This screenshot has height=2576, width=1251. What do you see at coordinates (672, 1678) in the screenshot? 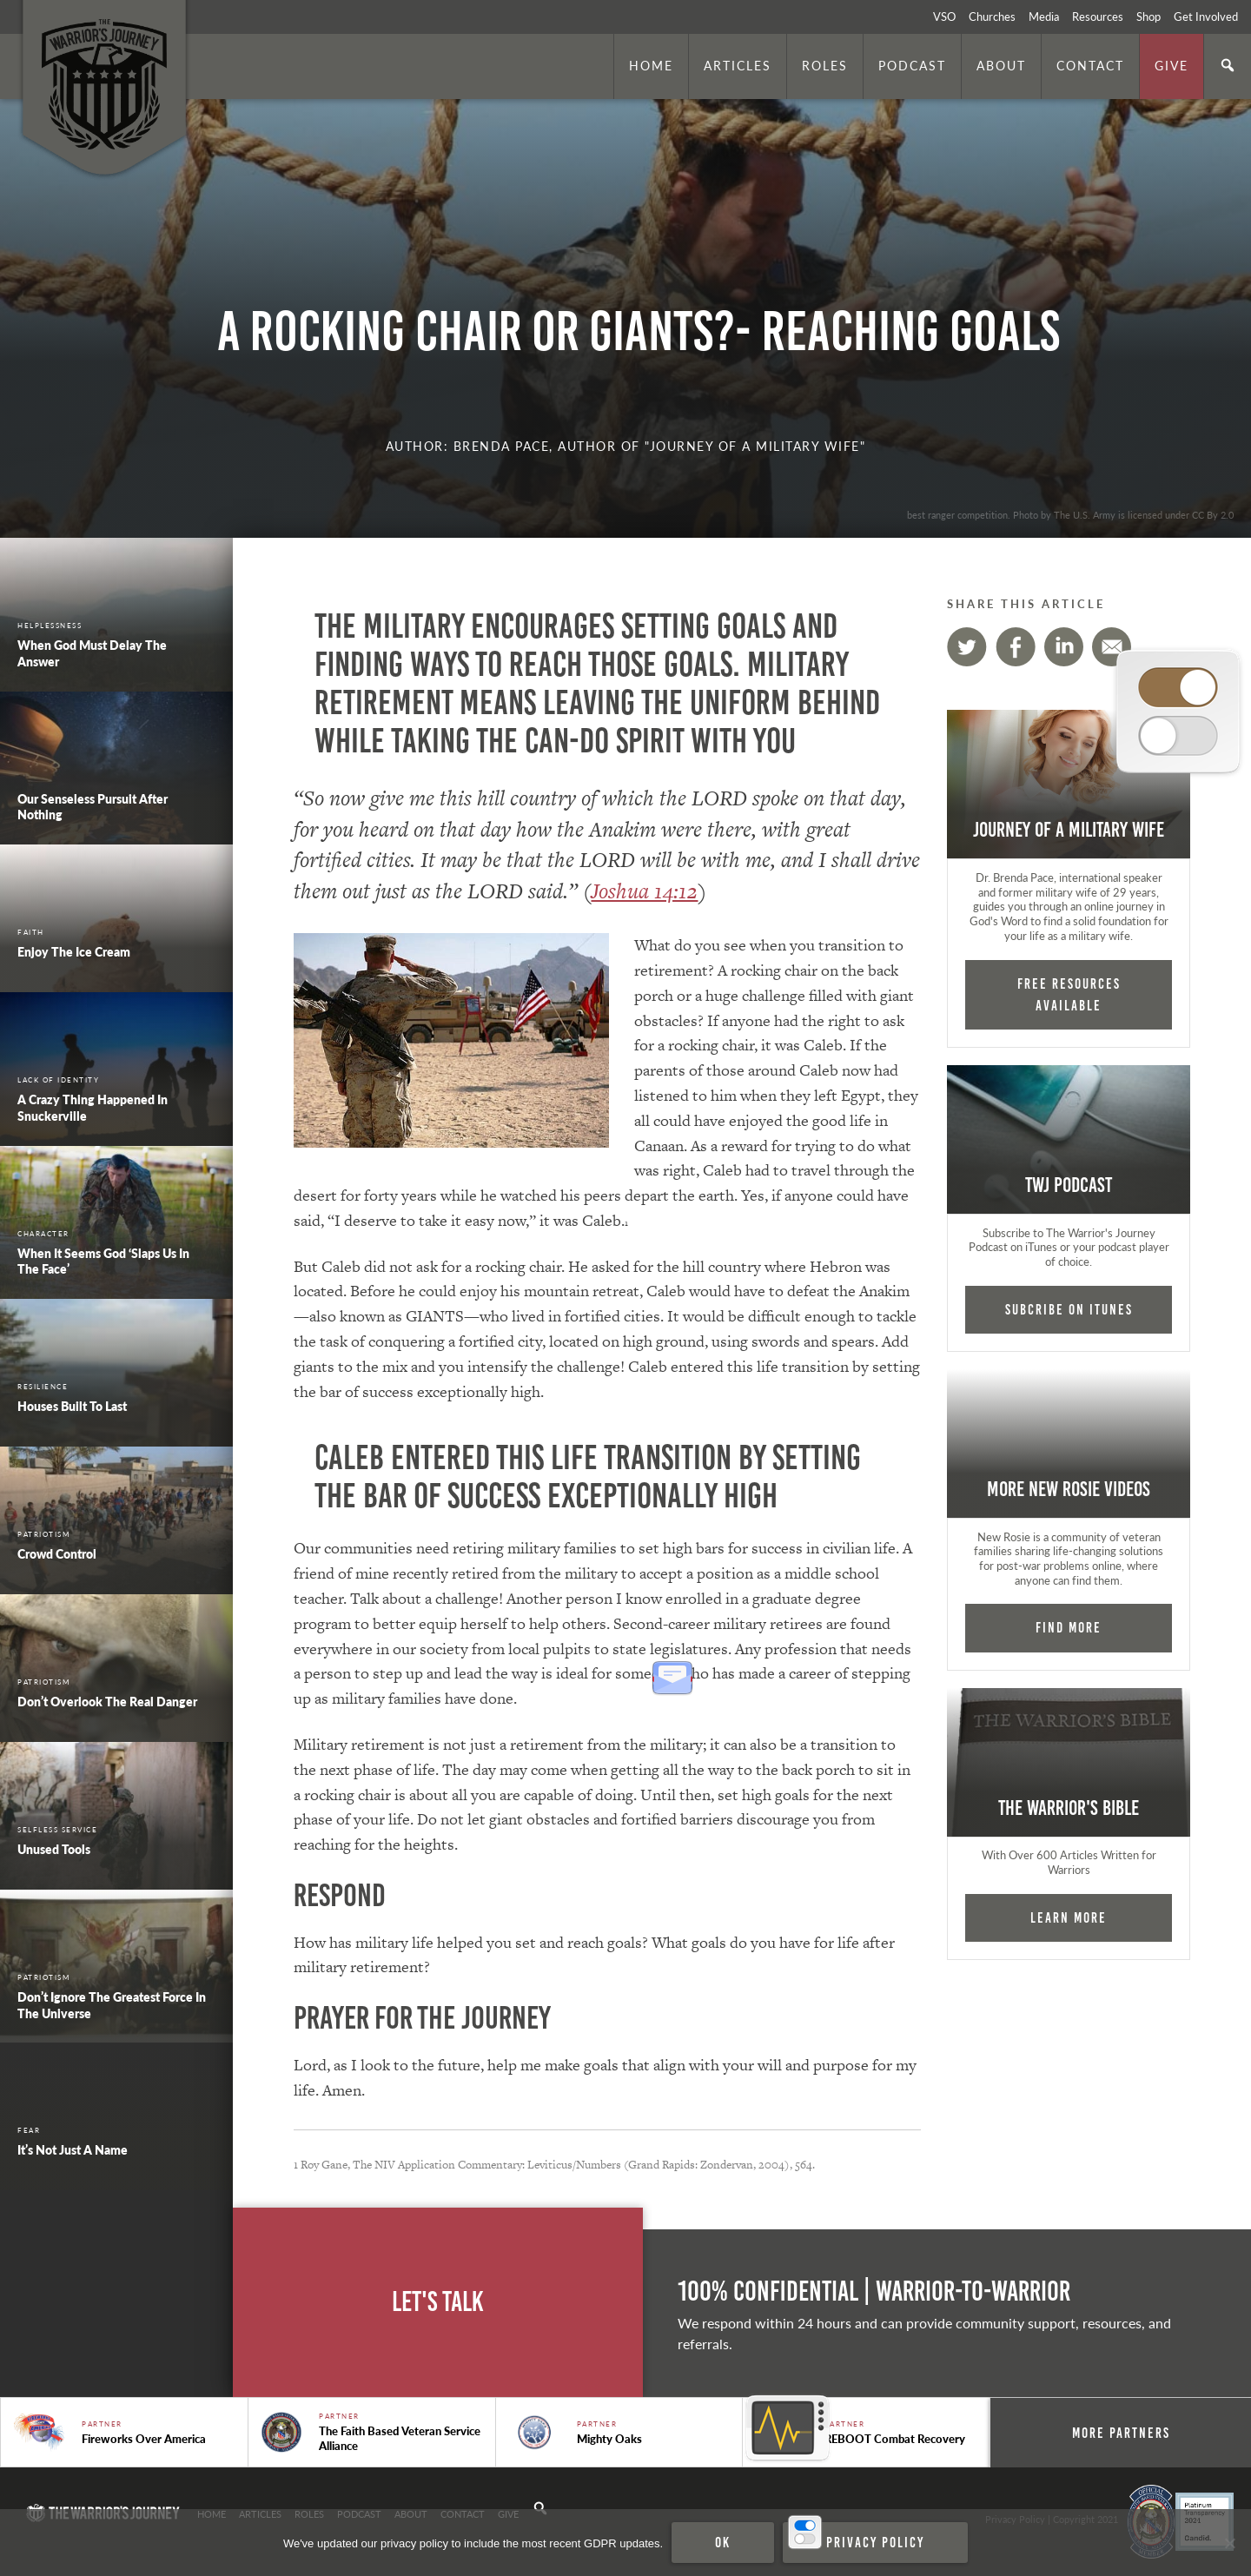
I see `open the mail application` at bounding box center [672, 1678].